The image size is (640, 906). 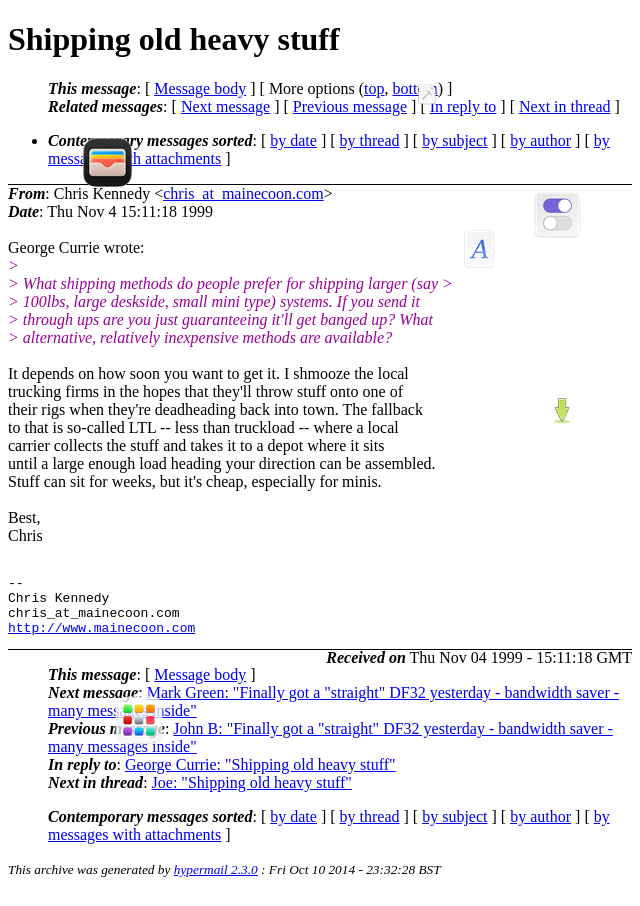 I want to click on a makefile or build configuration file, so click(x=427, y=94).